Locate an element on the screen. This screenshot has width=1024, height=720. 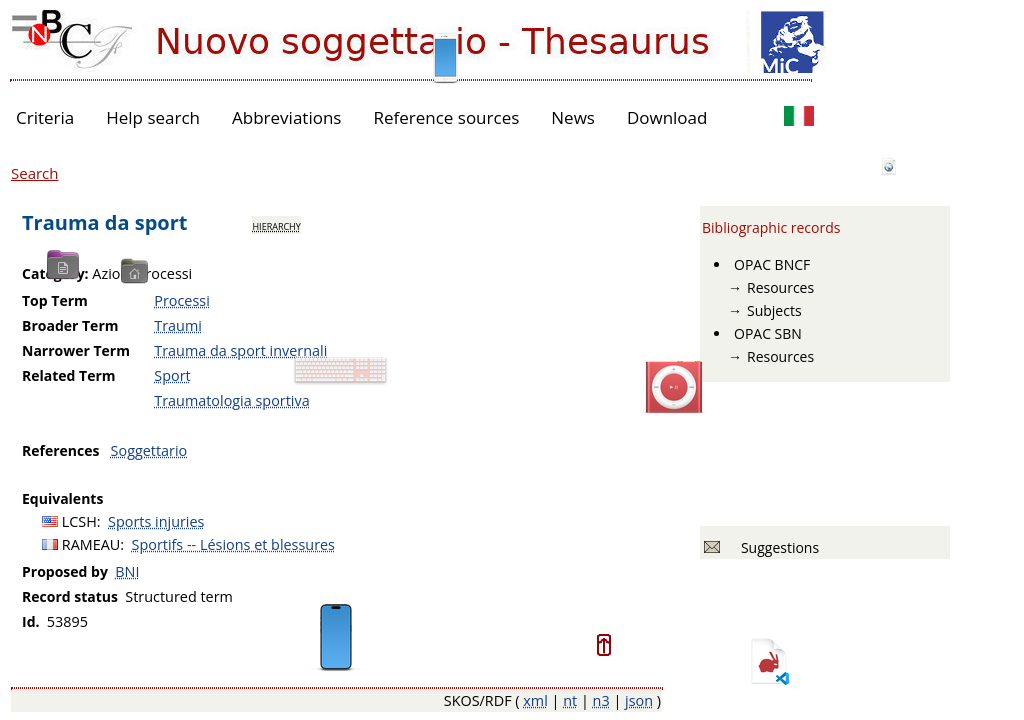
iPod shuffle device connected is located at coordinates (674, 387).